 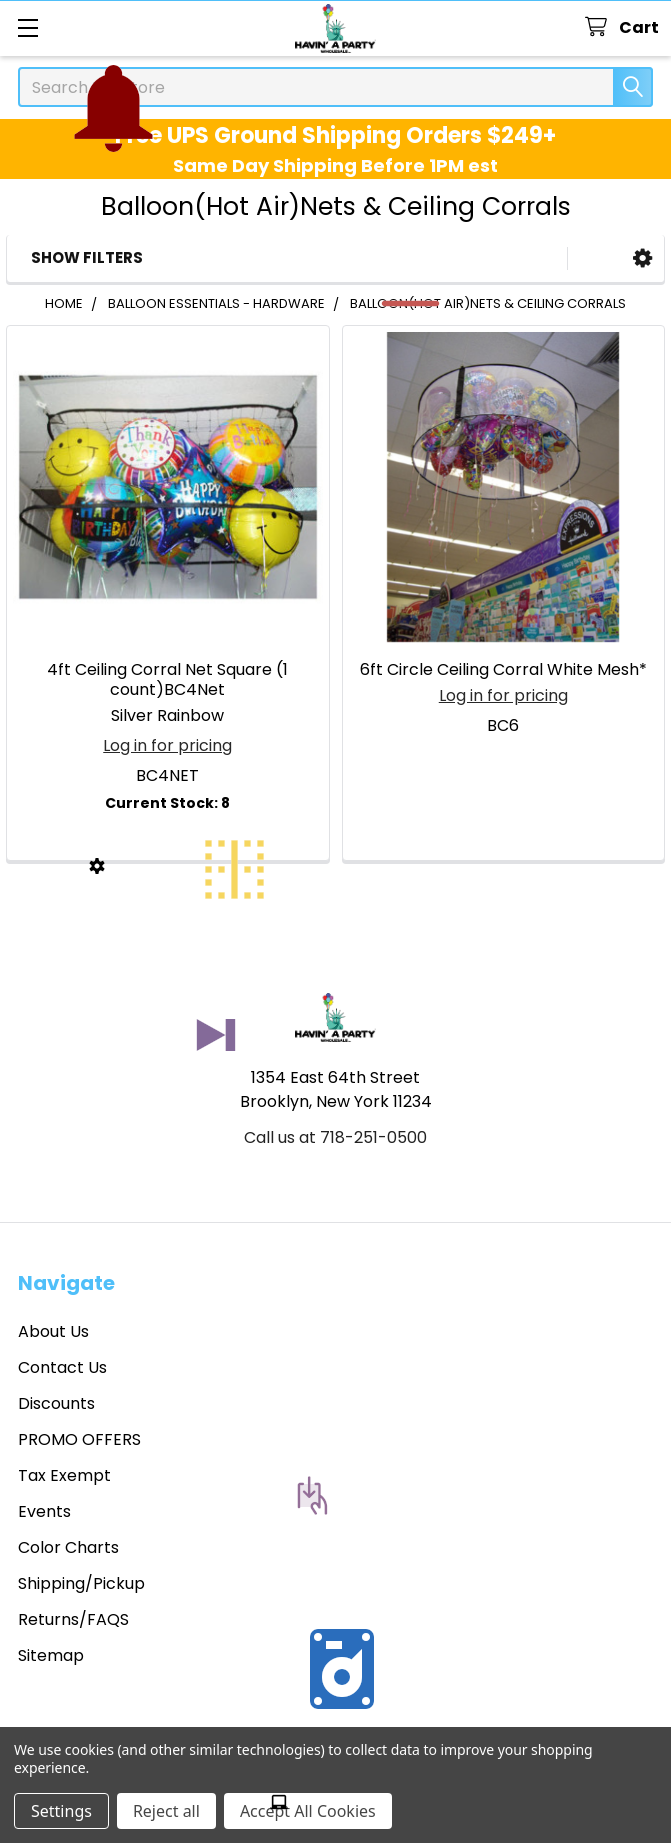 I want to click on skip to next track, so click(x=216, y=1035).